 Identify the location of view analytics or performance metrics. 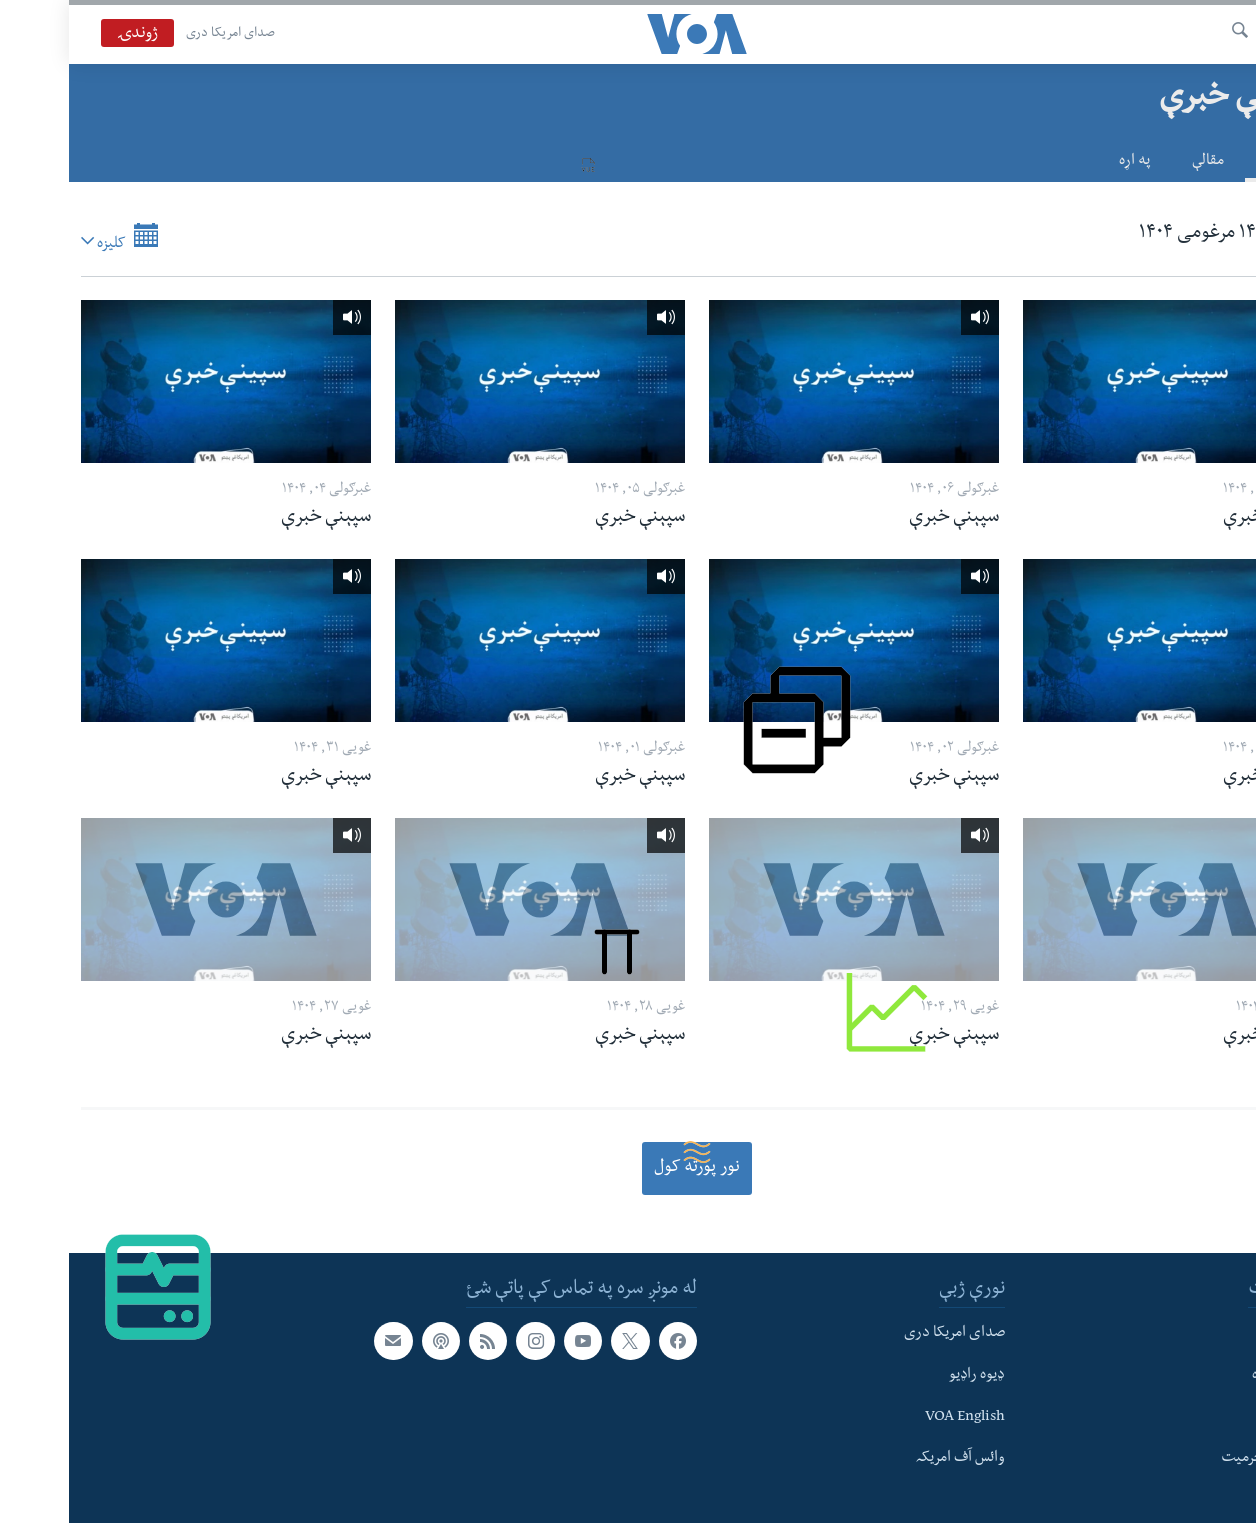
(886, 1018).